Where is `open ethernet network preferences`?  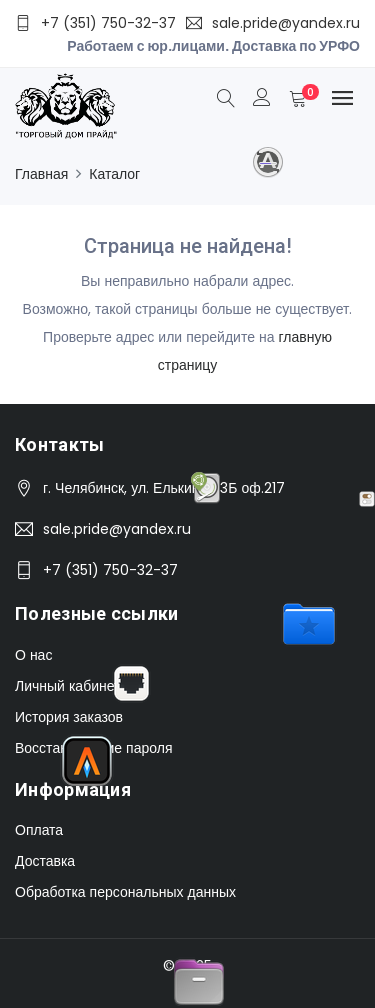
open ethernet network preferences is located at coordinates (131, 683).